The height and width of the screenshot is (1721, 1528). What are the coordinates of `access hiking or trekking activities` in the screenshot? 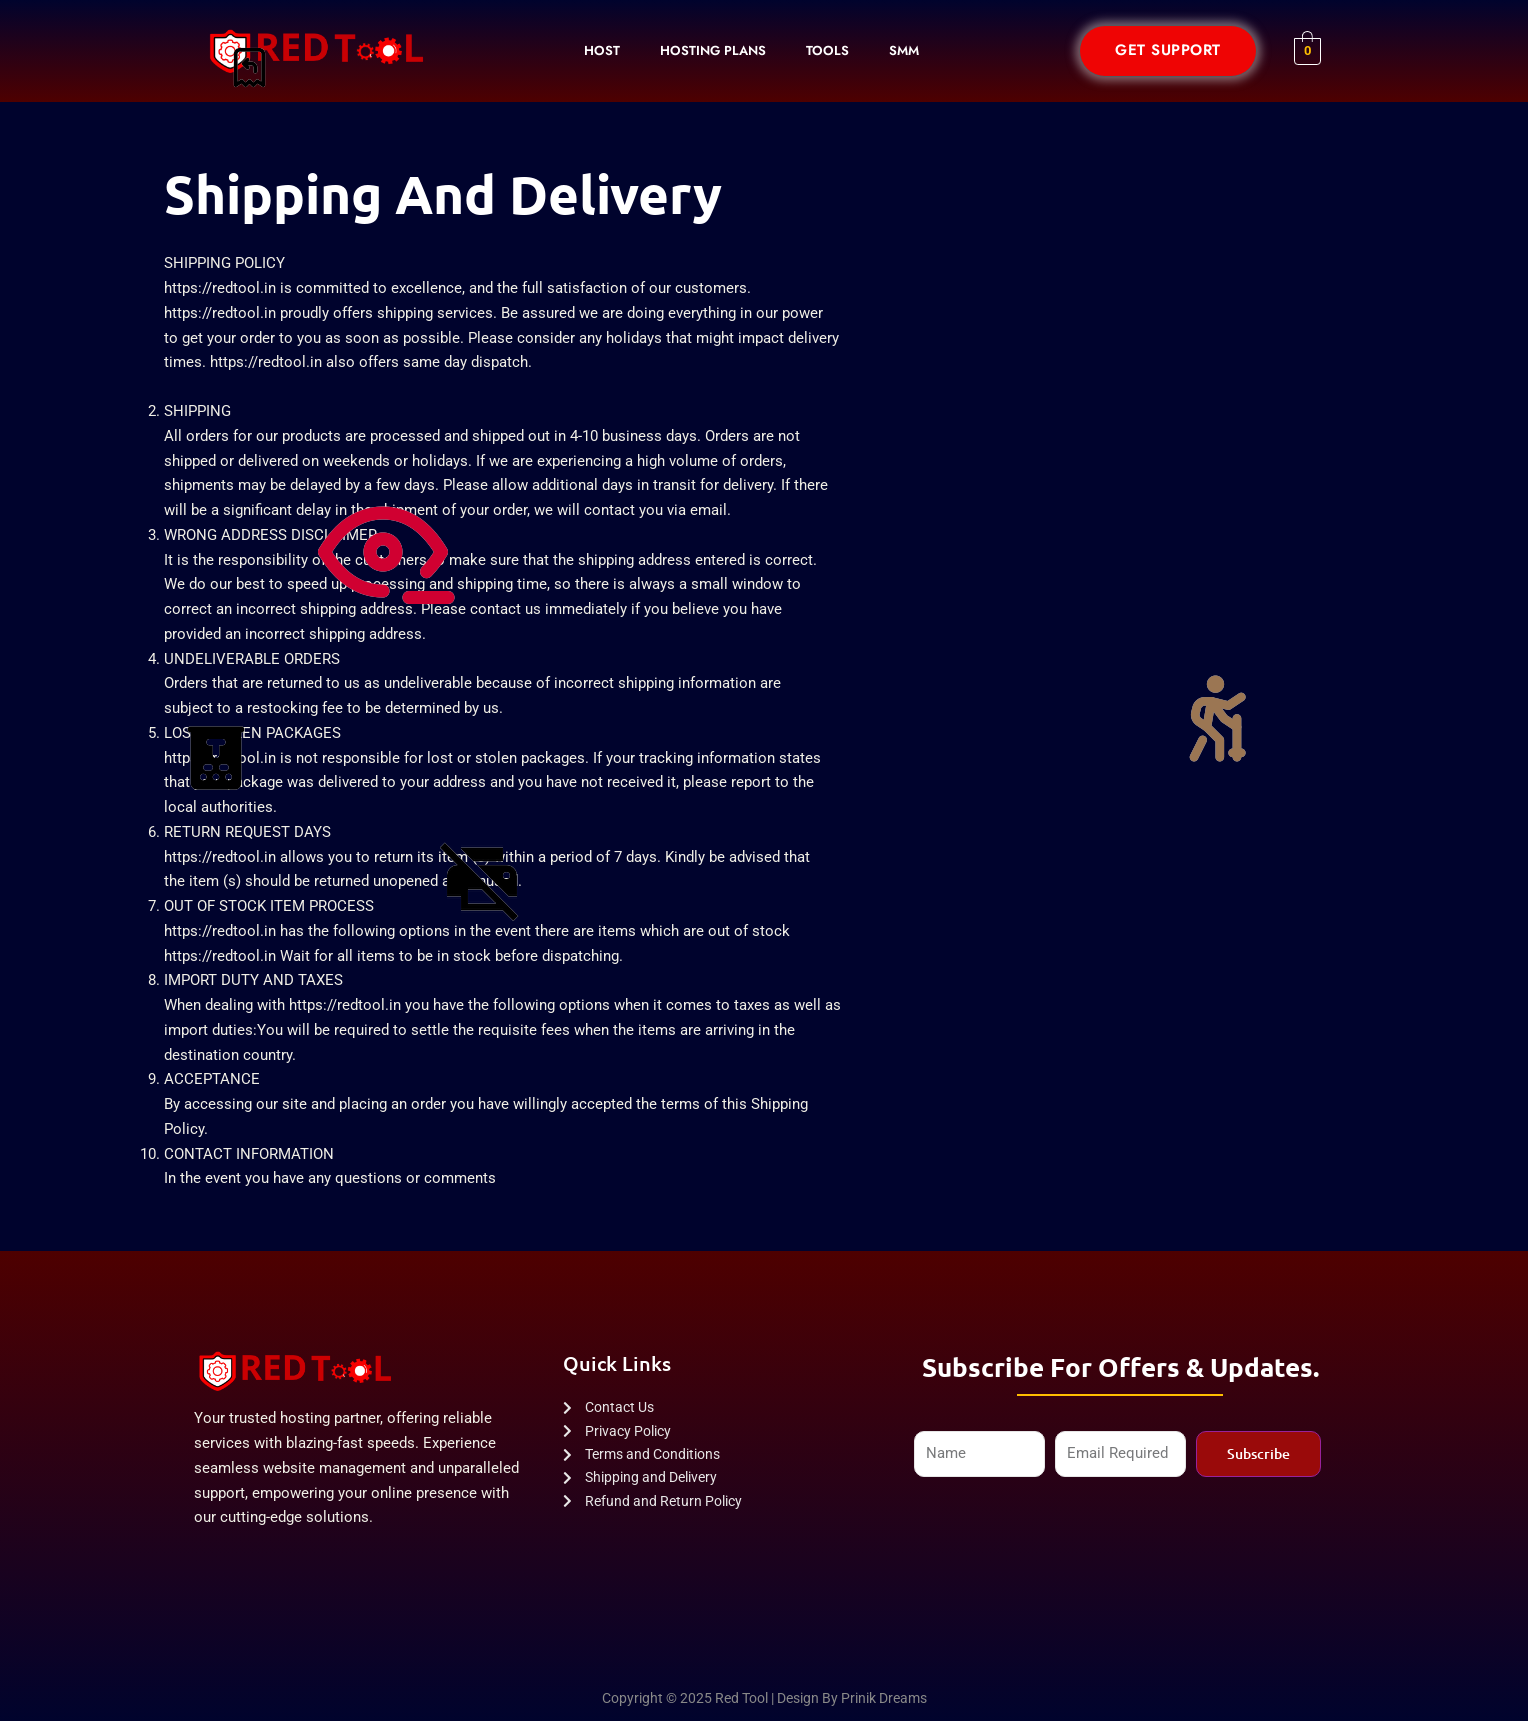 It's located at (1215, 718).